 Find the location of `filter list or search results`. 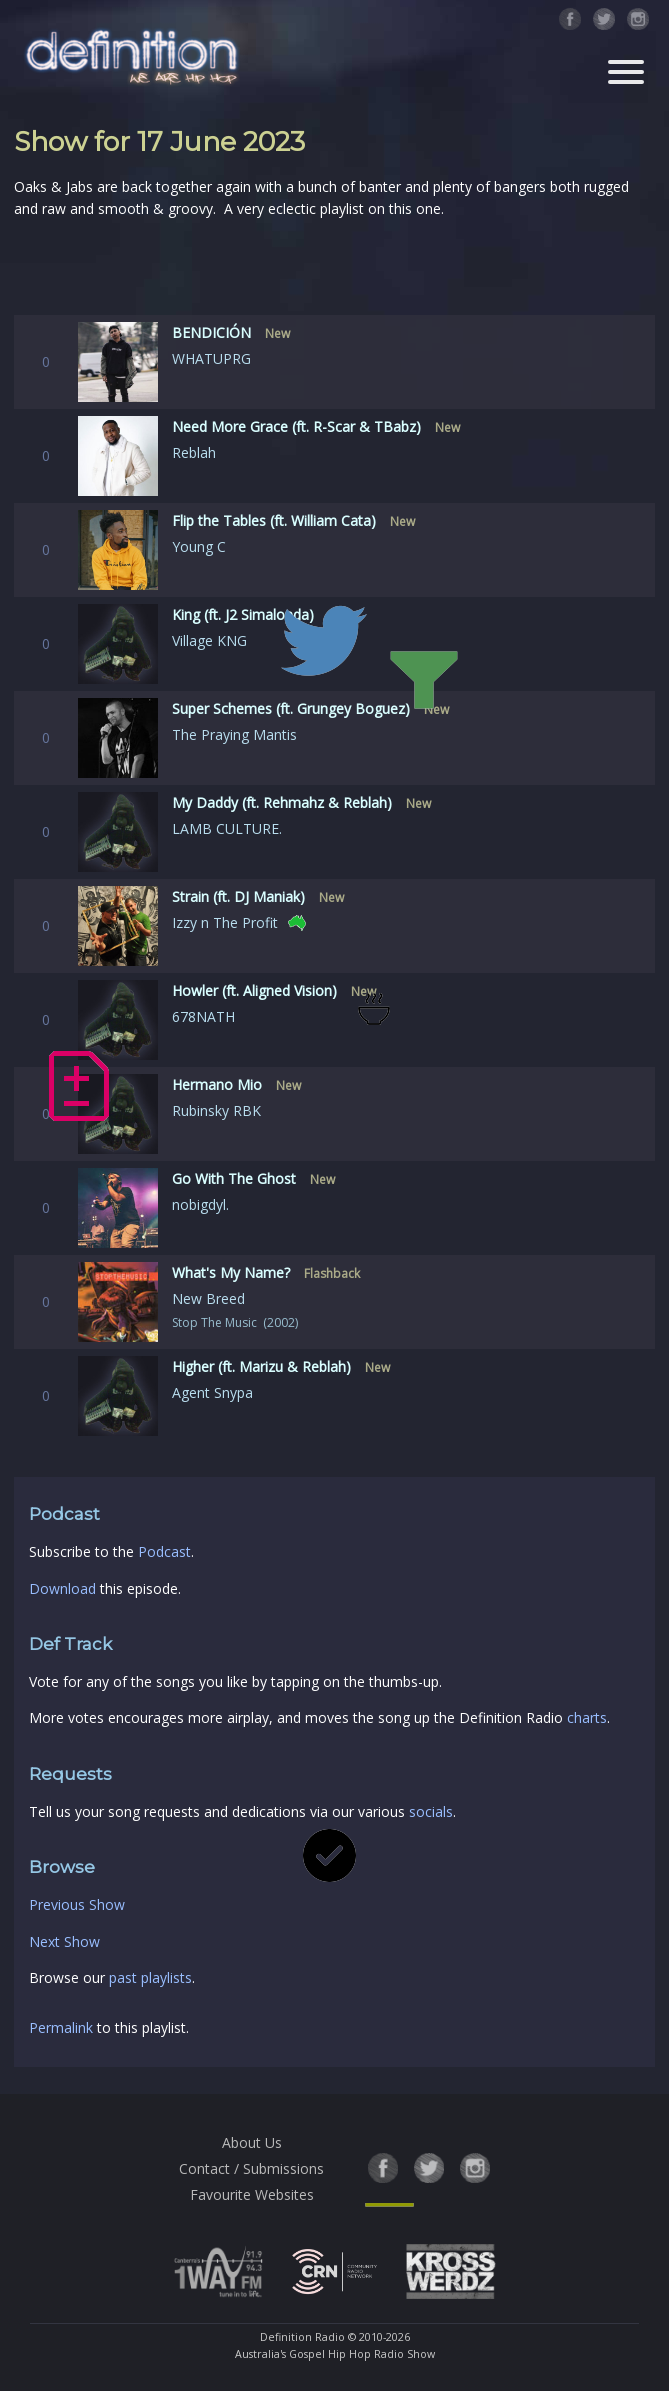

filter list or search results is located at coordinates (424, 680).